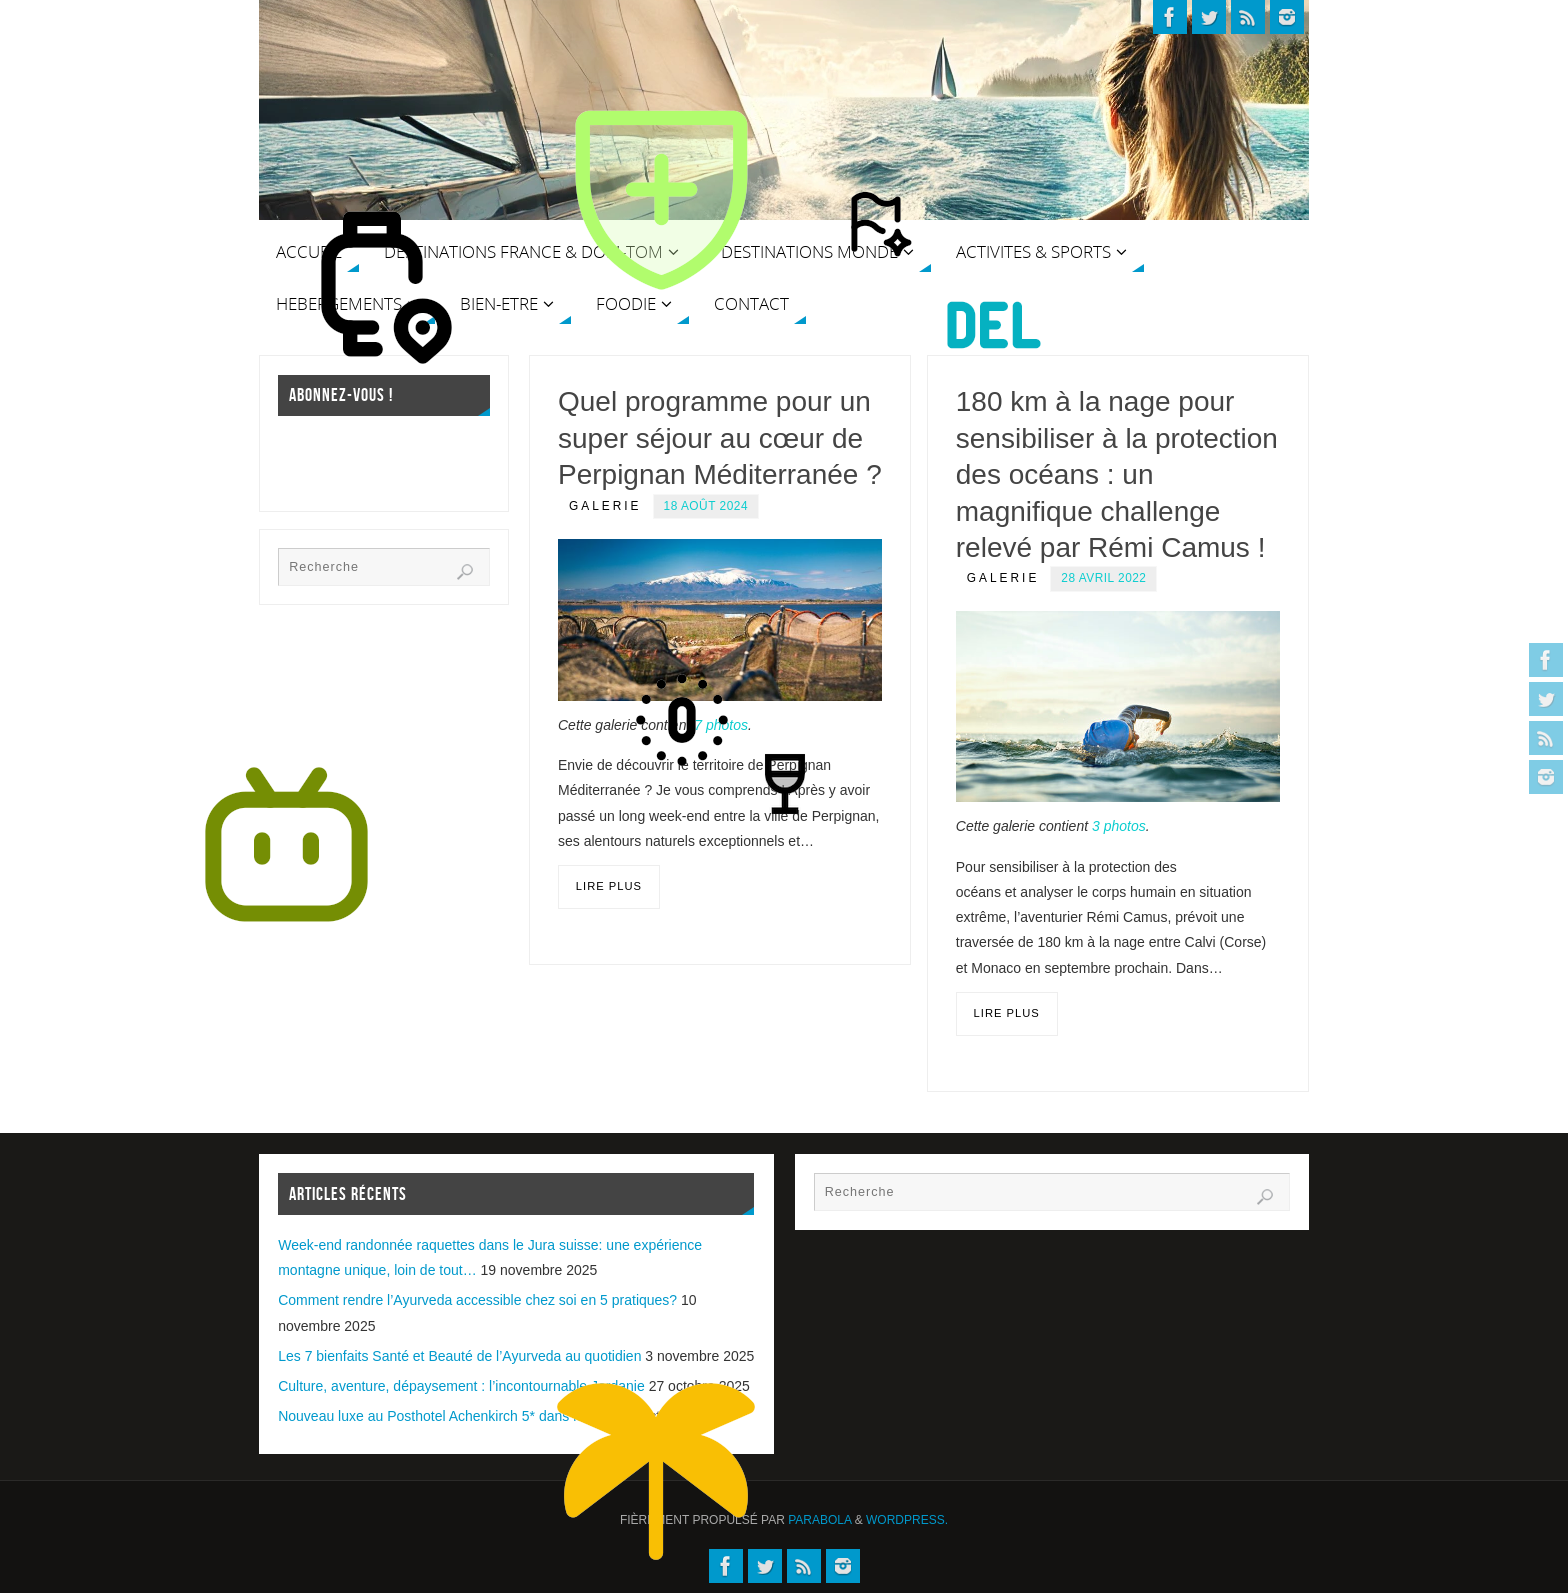  What do you see at coordinates (372, 284) in the screenshot?
I see `view smartwatch location` at bounding box center [372, 284].